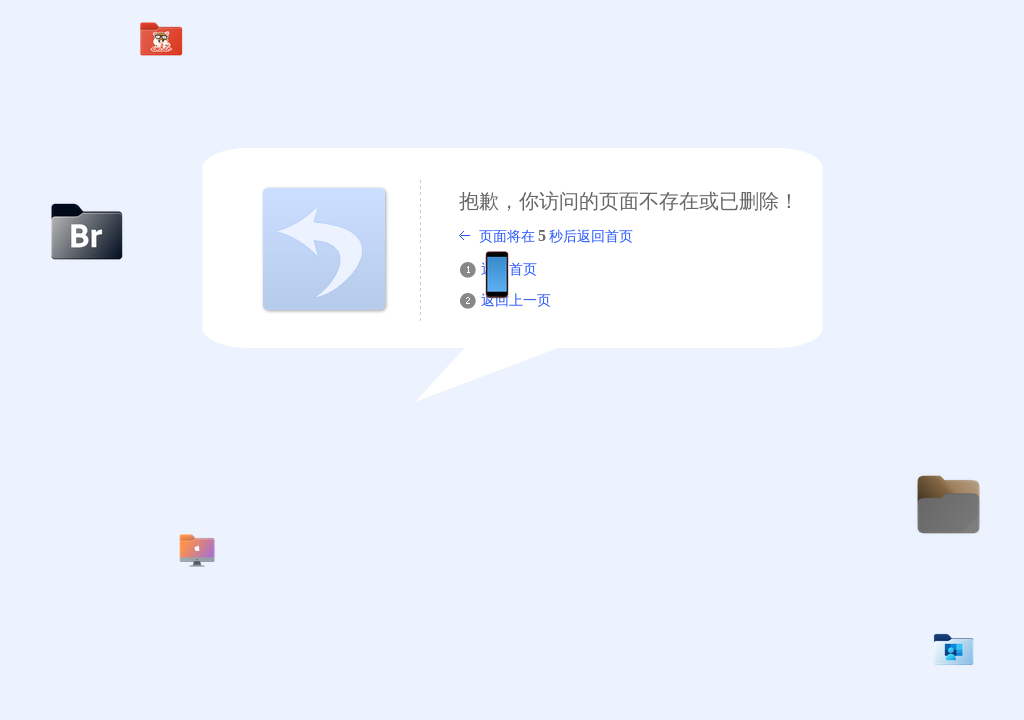 The image size is (1024, 720). Describe the element at coordinates (161, 40) in the screenshot. I see `folder containing Ember.js project files` at that location.